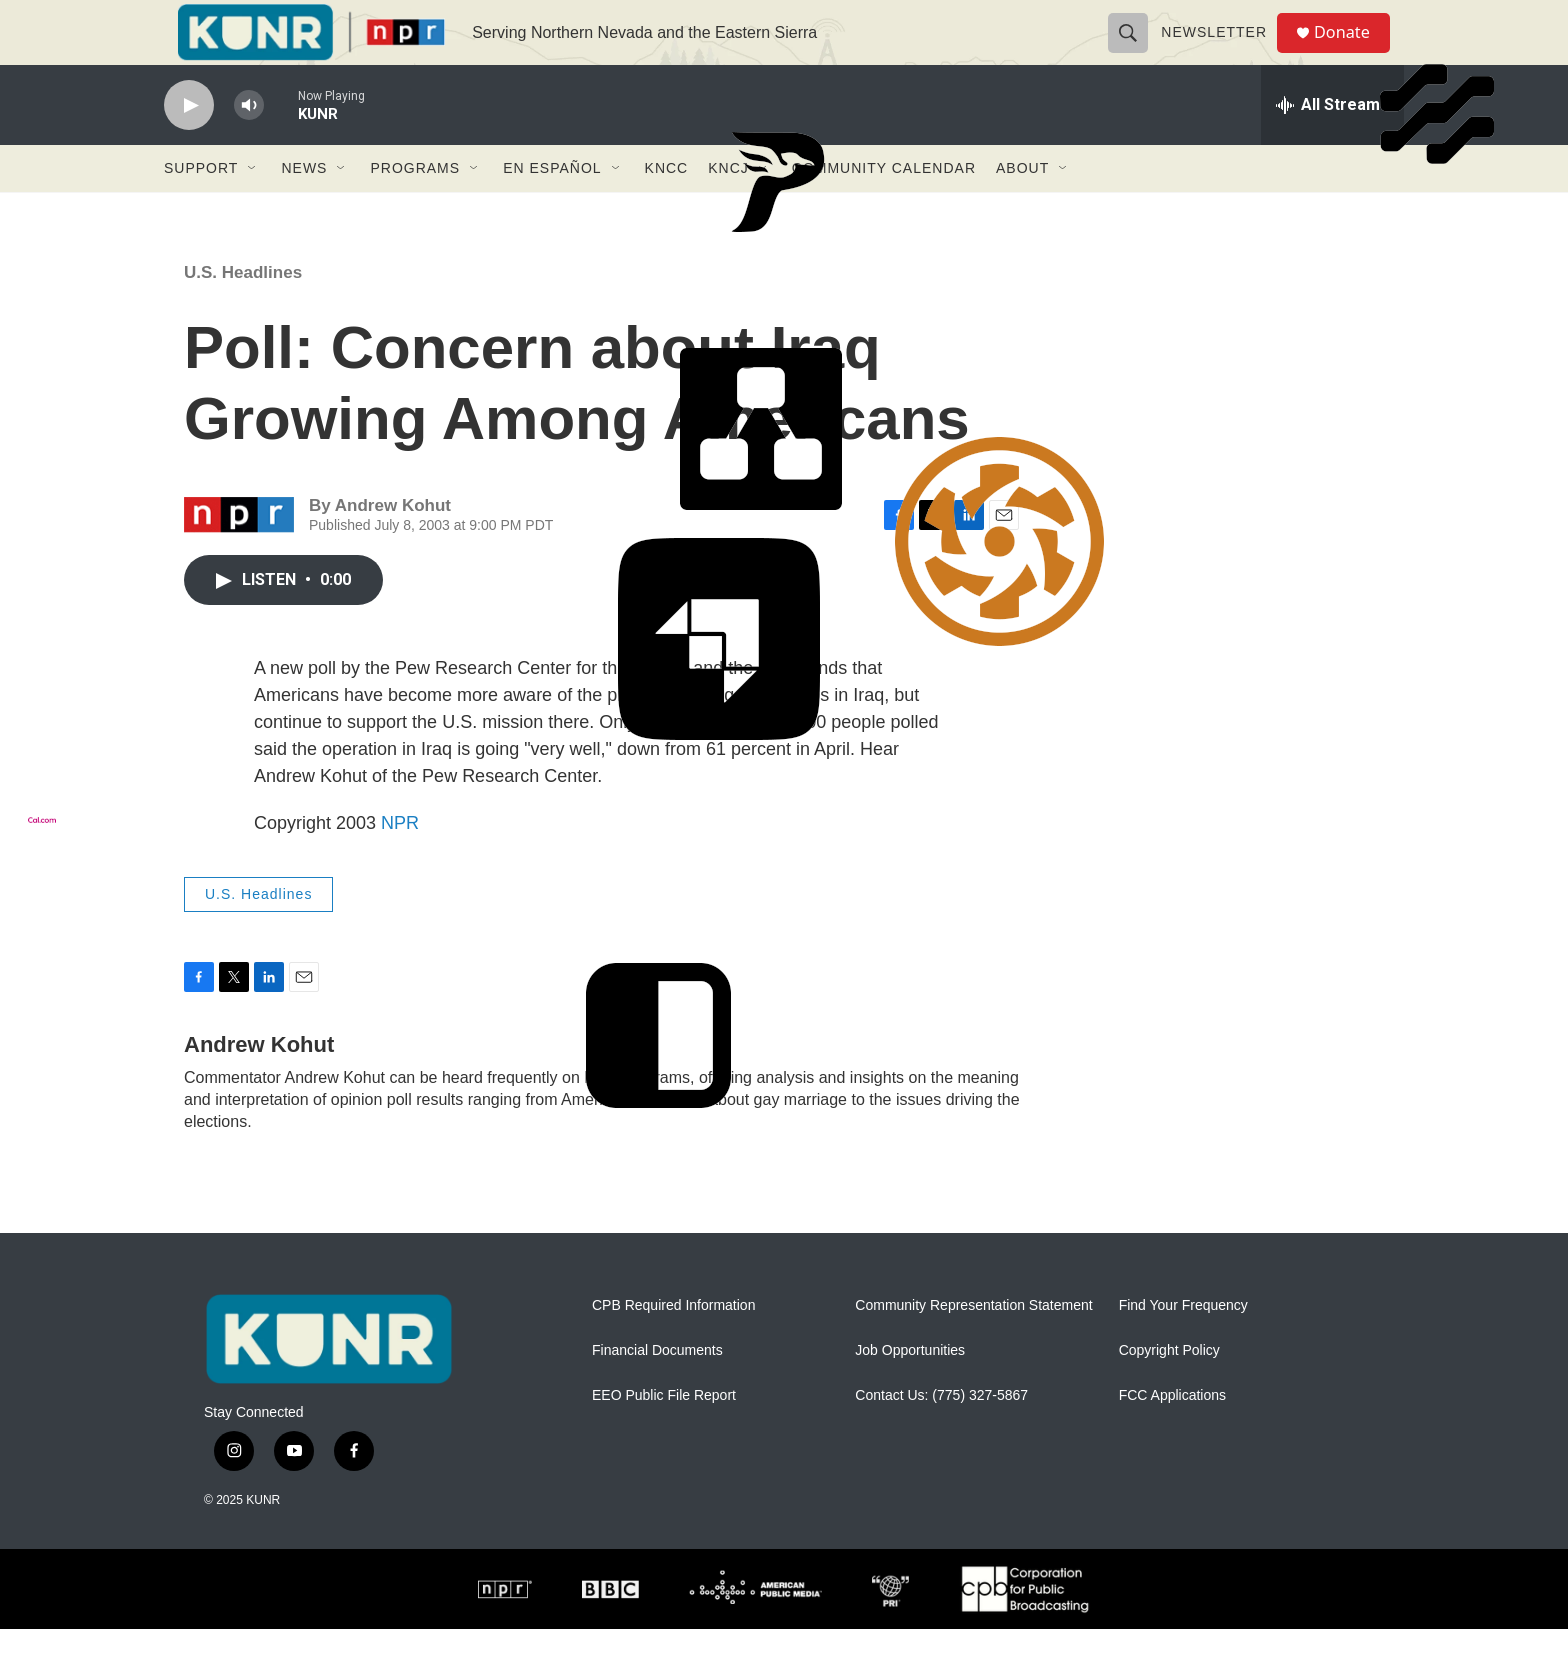 The height and width of the screenshot is (1668, 1568). I want to click on open diagrams.net application, so click(761, 429).